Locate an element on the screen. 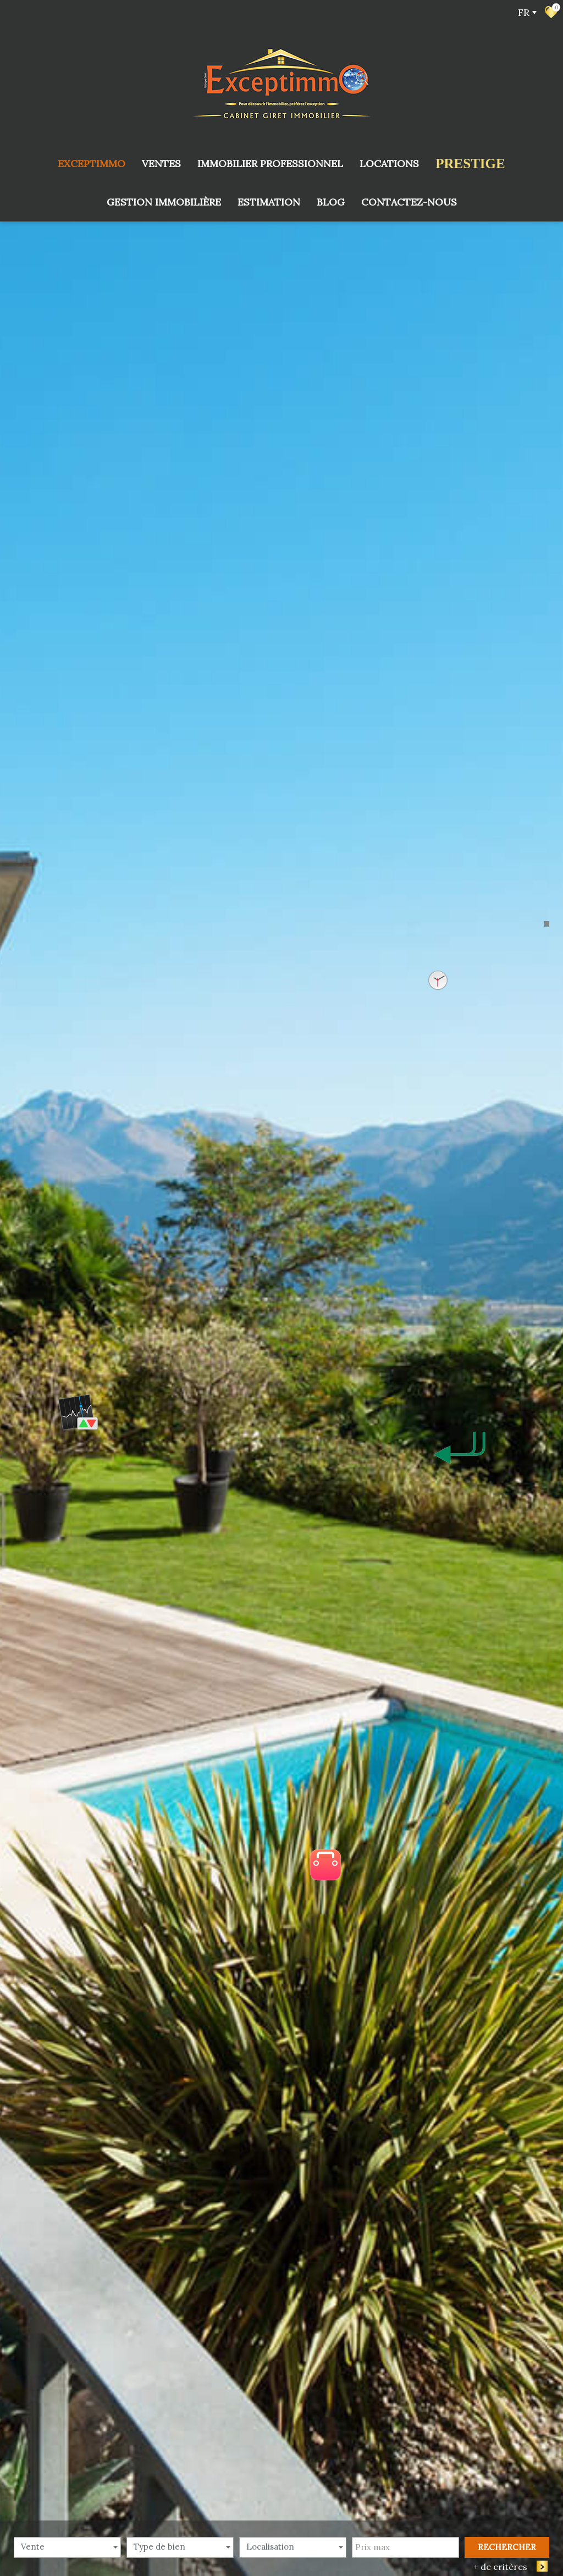 This screenshot has height=2576, width=563. open the utilities folder is located at coordinates (325, 1865).